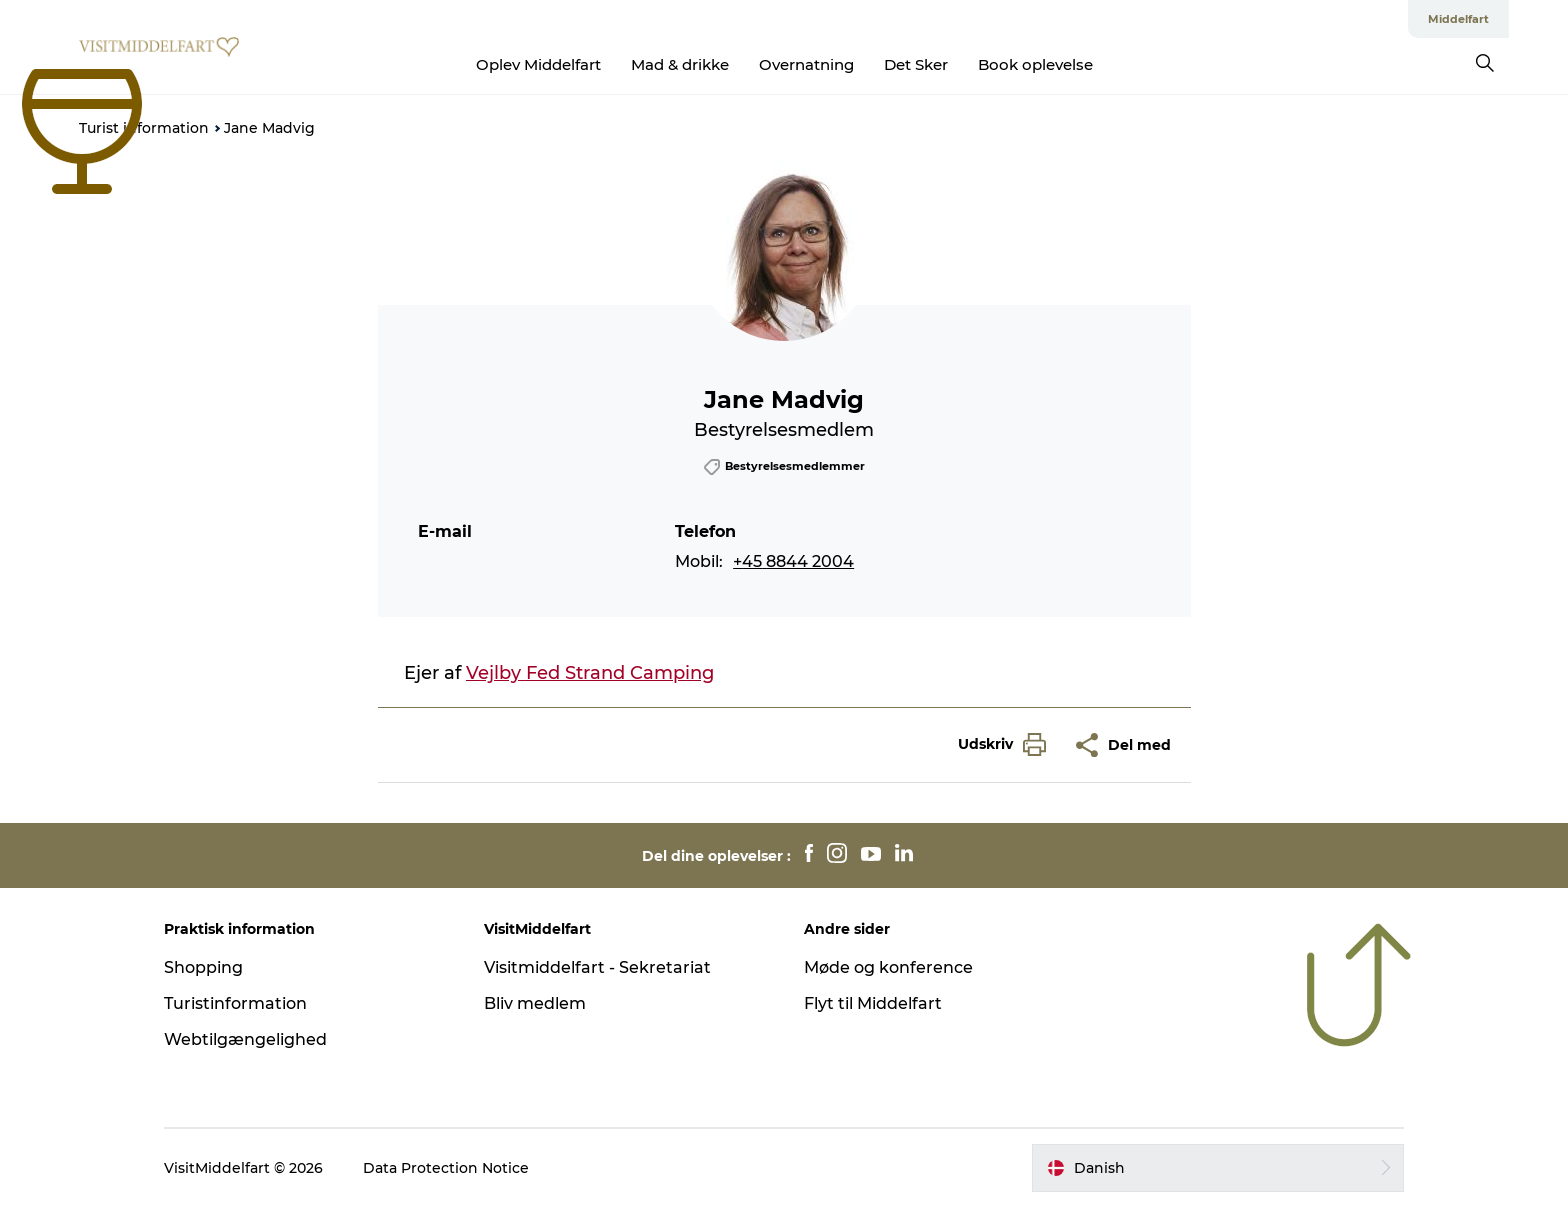  What do you see at coordinates (82, 129) in the screenshot?
I see `browse wine or spirits menu` at bounding box center [82, 129].